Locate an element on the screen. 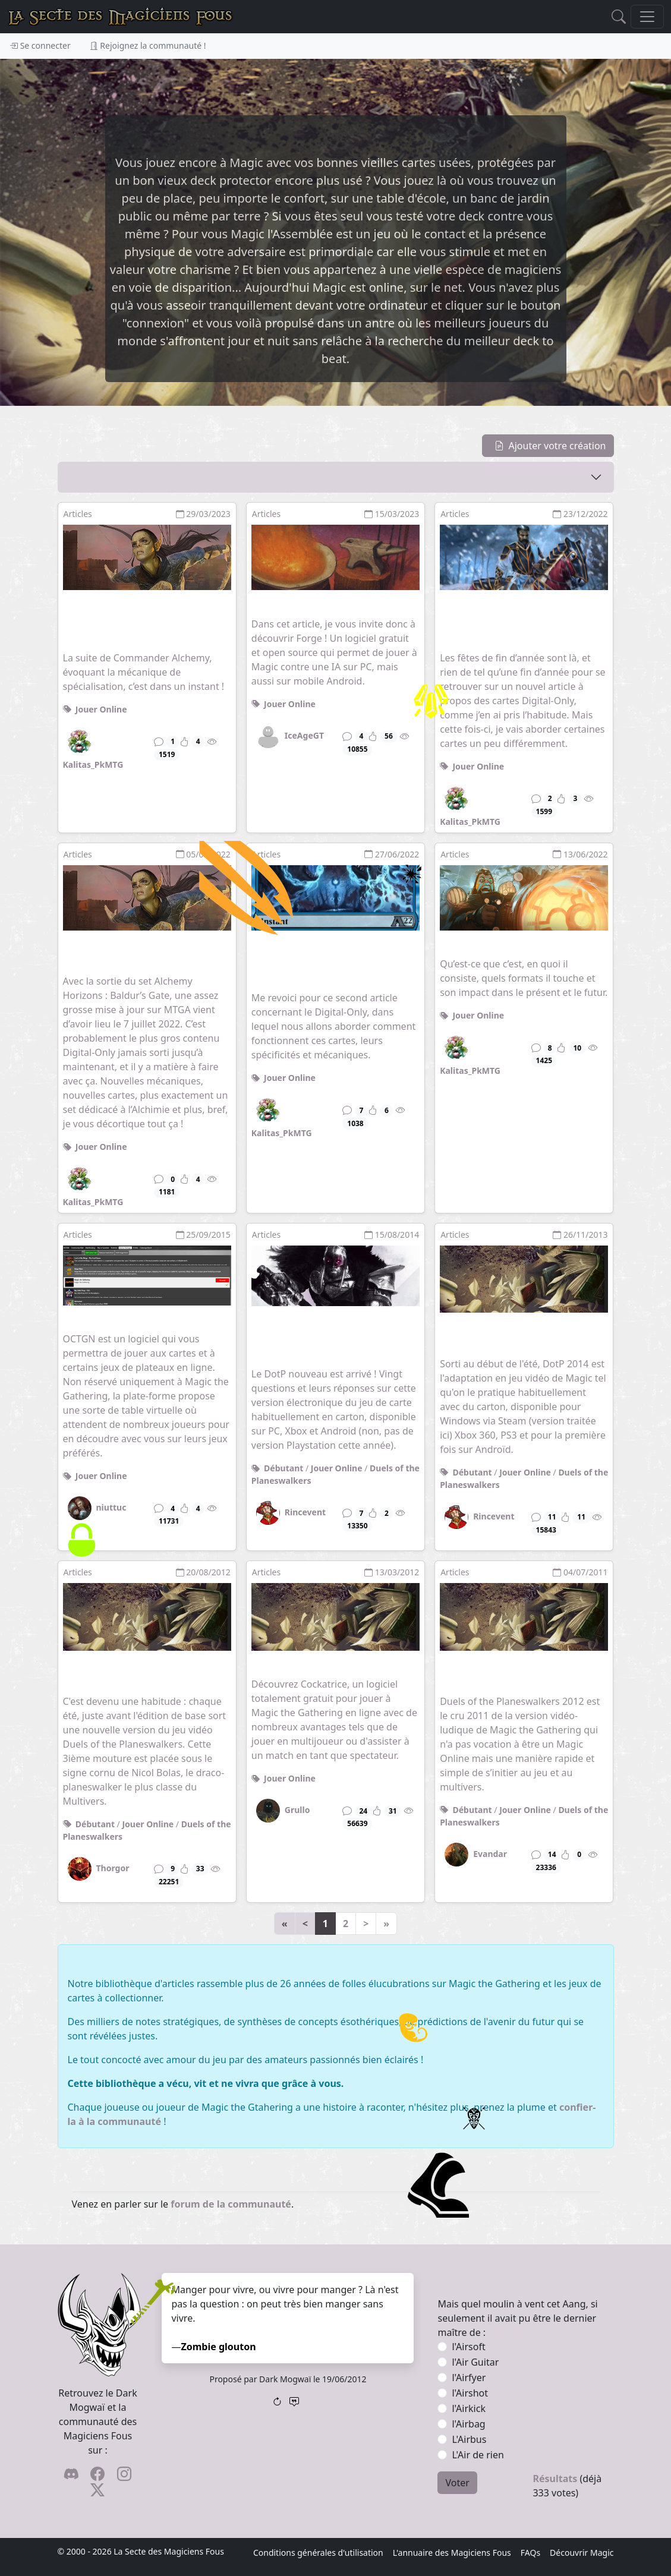 This screenshot has height=2576, width=671. fishing equipment or tackle inventory is located at coordinates (245, 887).